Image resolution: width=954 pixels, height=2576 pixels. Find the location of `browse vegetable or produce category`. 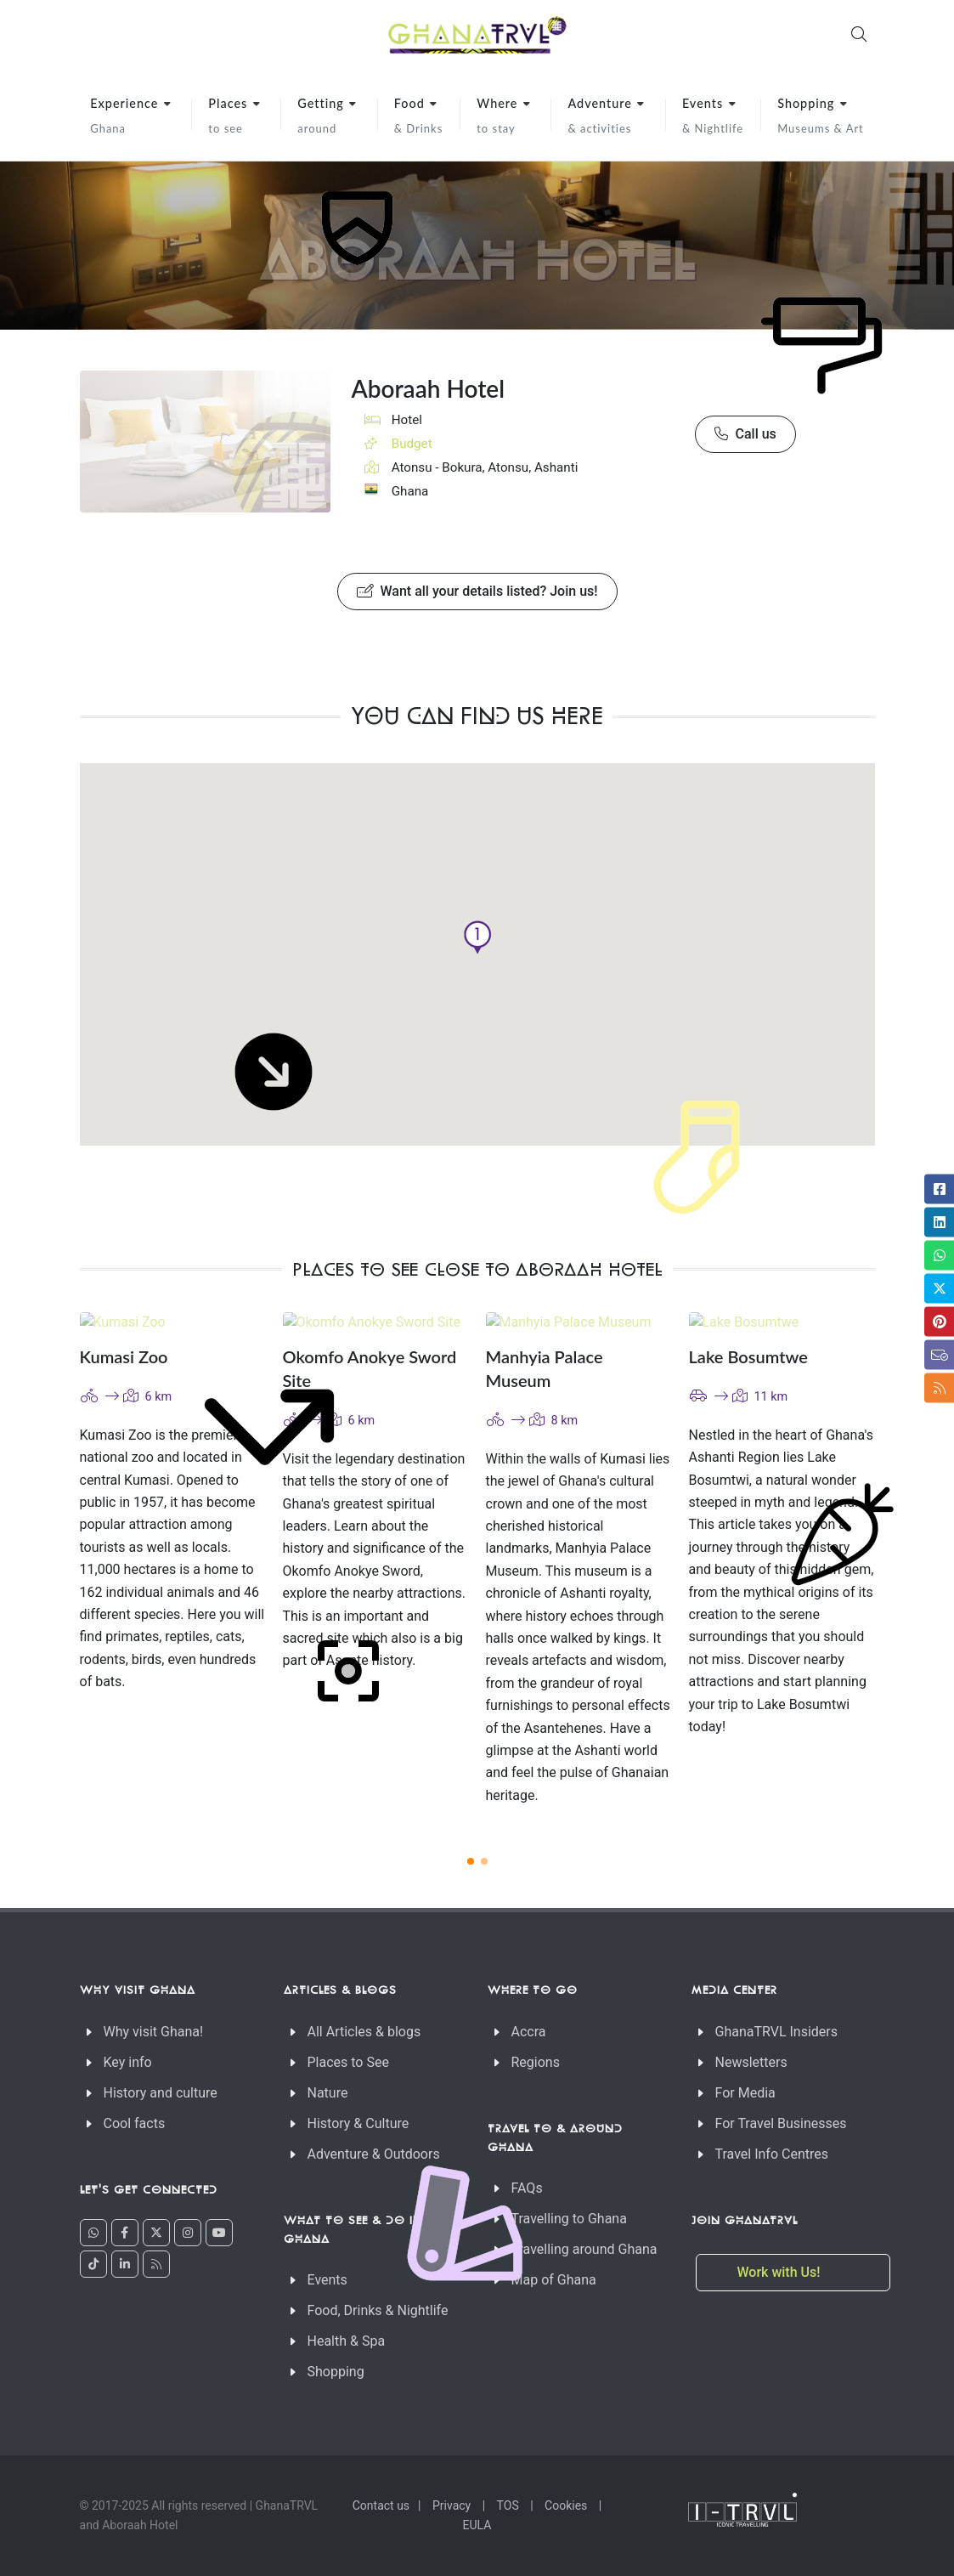

browse vegetable or produce category is located at coordinates (840, 1536).